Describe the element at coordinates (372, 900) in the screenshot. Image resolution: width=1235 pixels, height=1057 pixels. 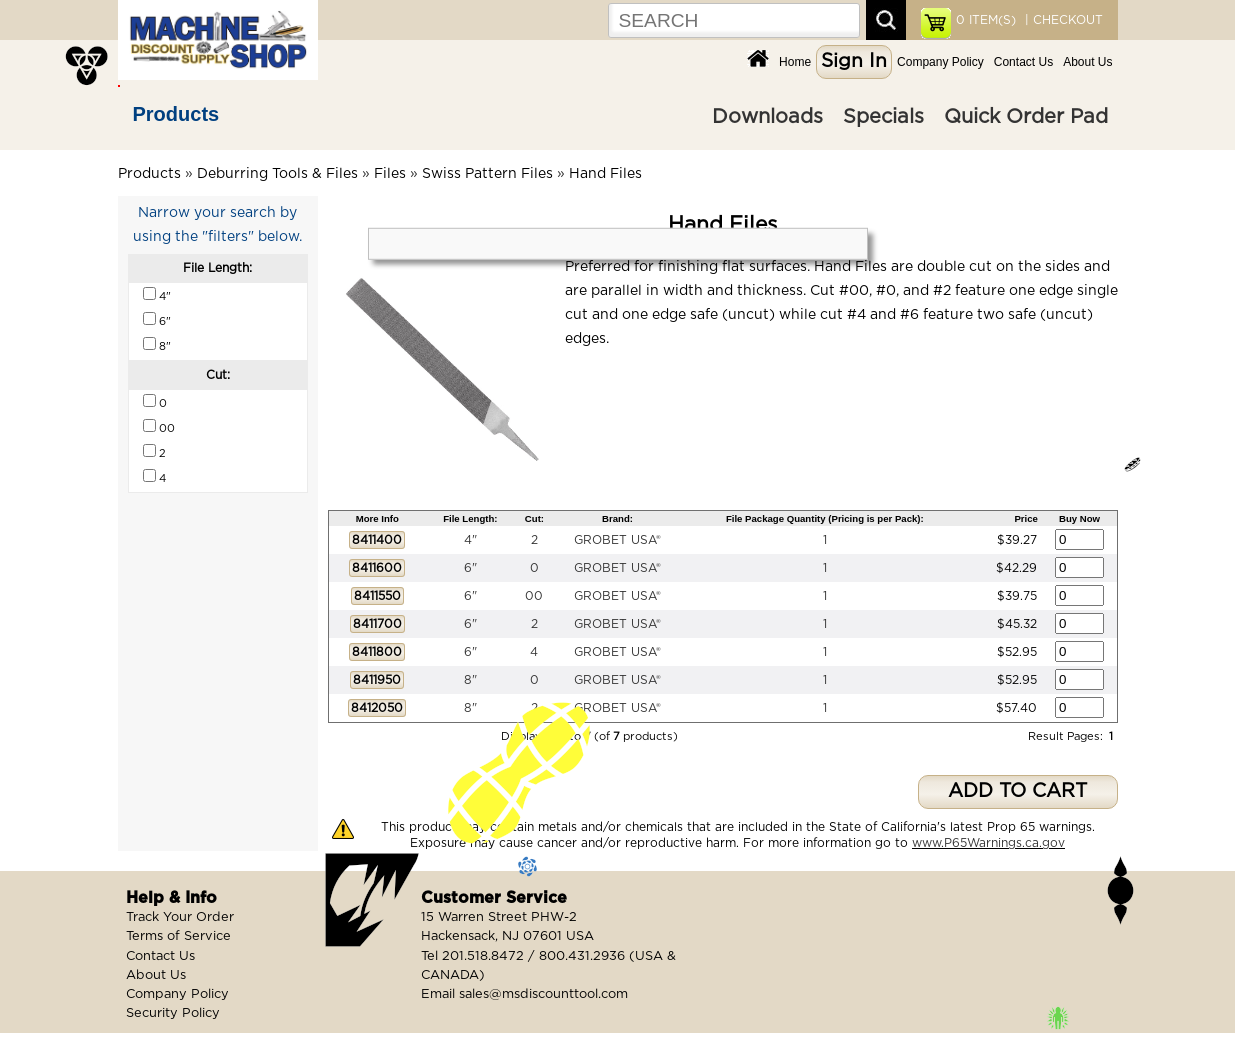
I see `select ent or tree creature character` at that location.